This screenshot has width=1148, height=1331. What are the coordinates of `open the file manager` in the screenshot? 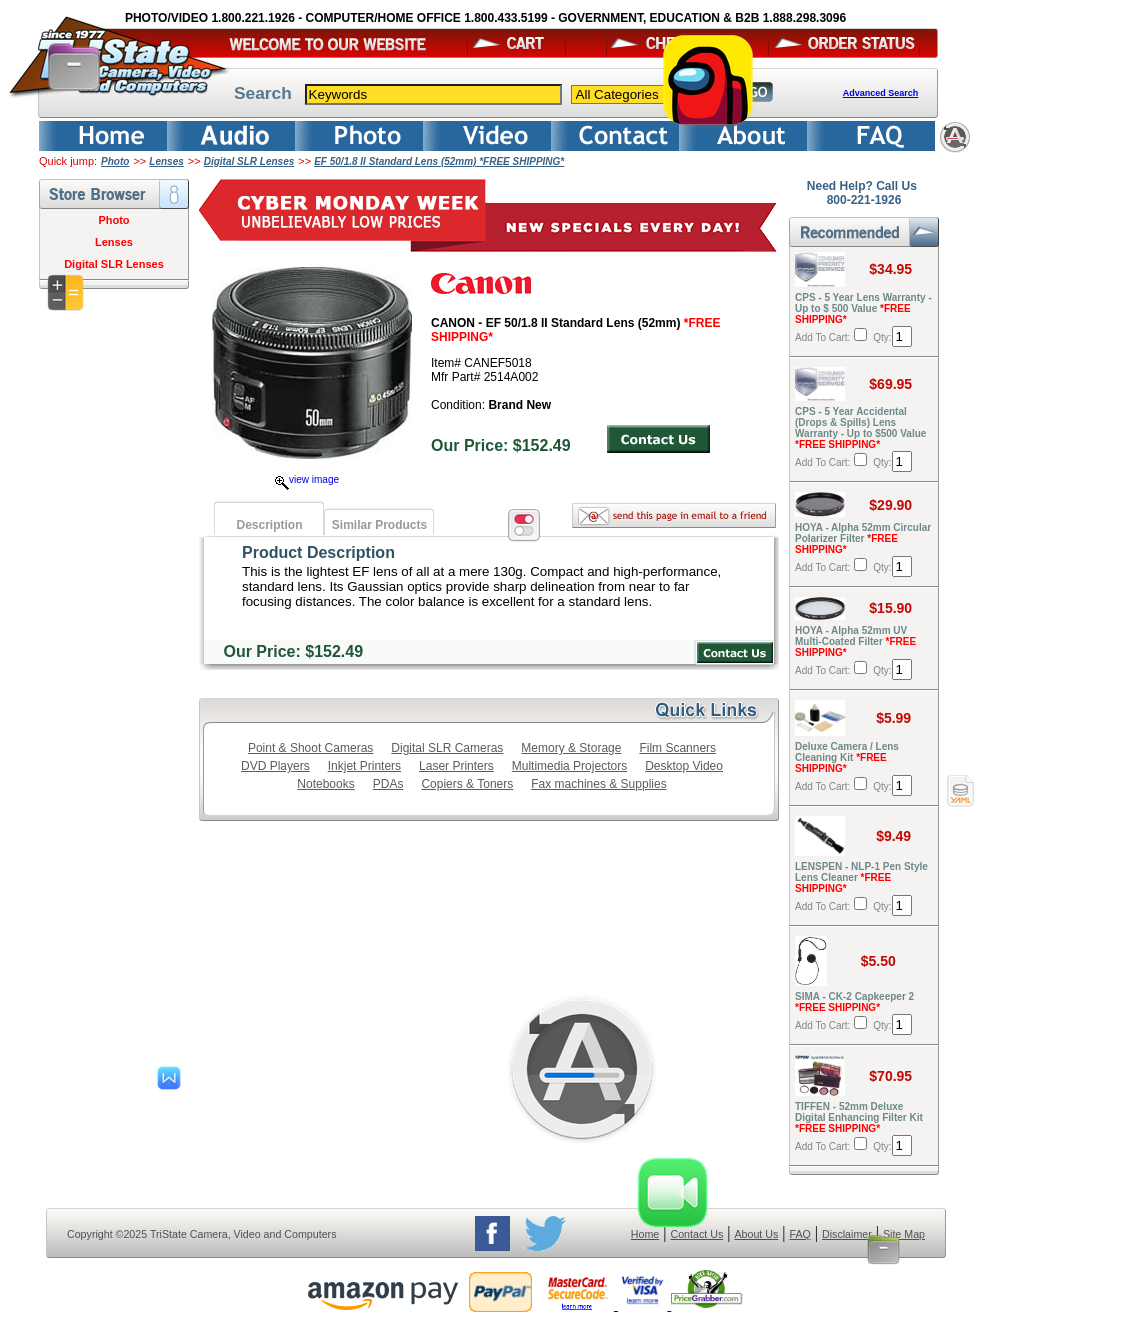 It's located at (883, 1249).